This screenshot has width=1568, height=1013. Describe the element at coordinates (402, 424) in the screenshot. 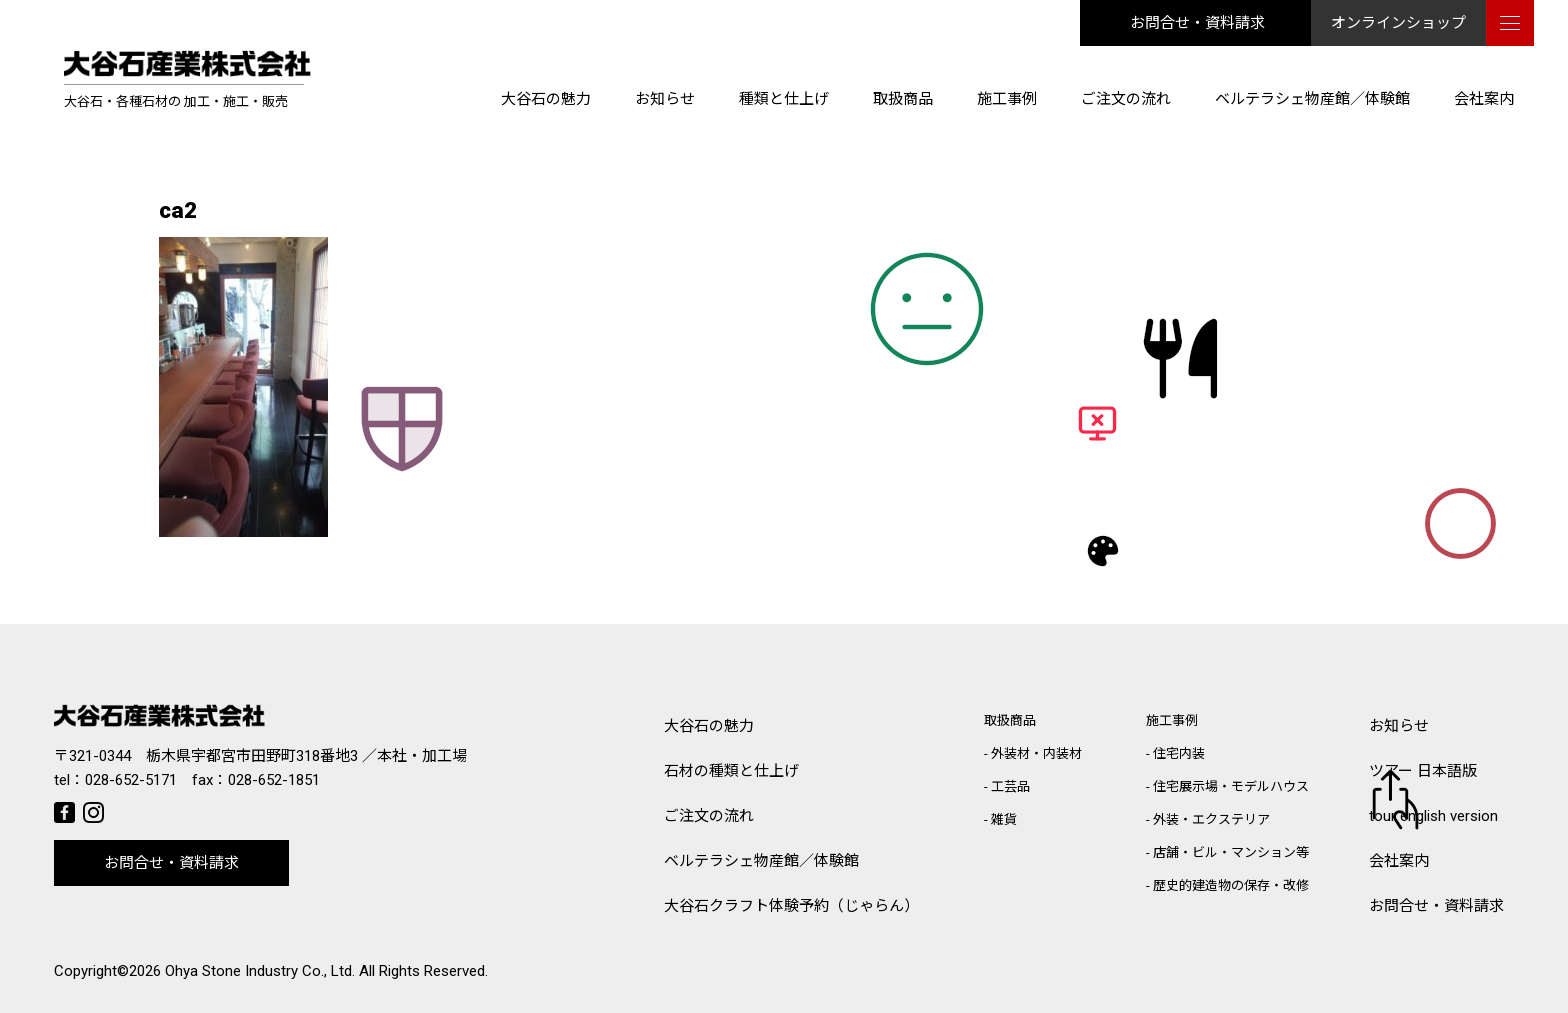

I see `security or protection status indicator` at that location.